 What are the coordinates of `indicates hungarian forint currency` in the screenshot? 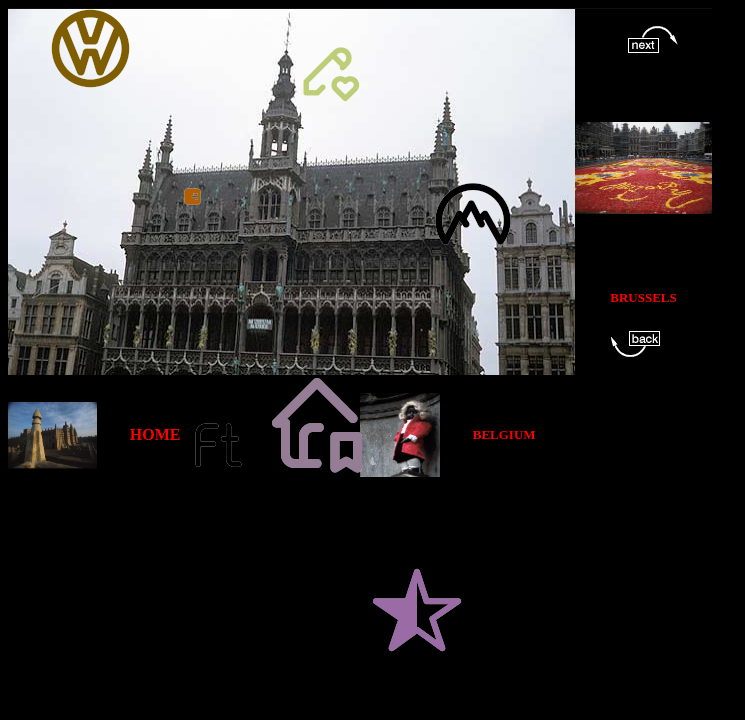 It's located at (218, 446).